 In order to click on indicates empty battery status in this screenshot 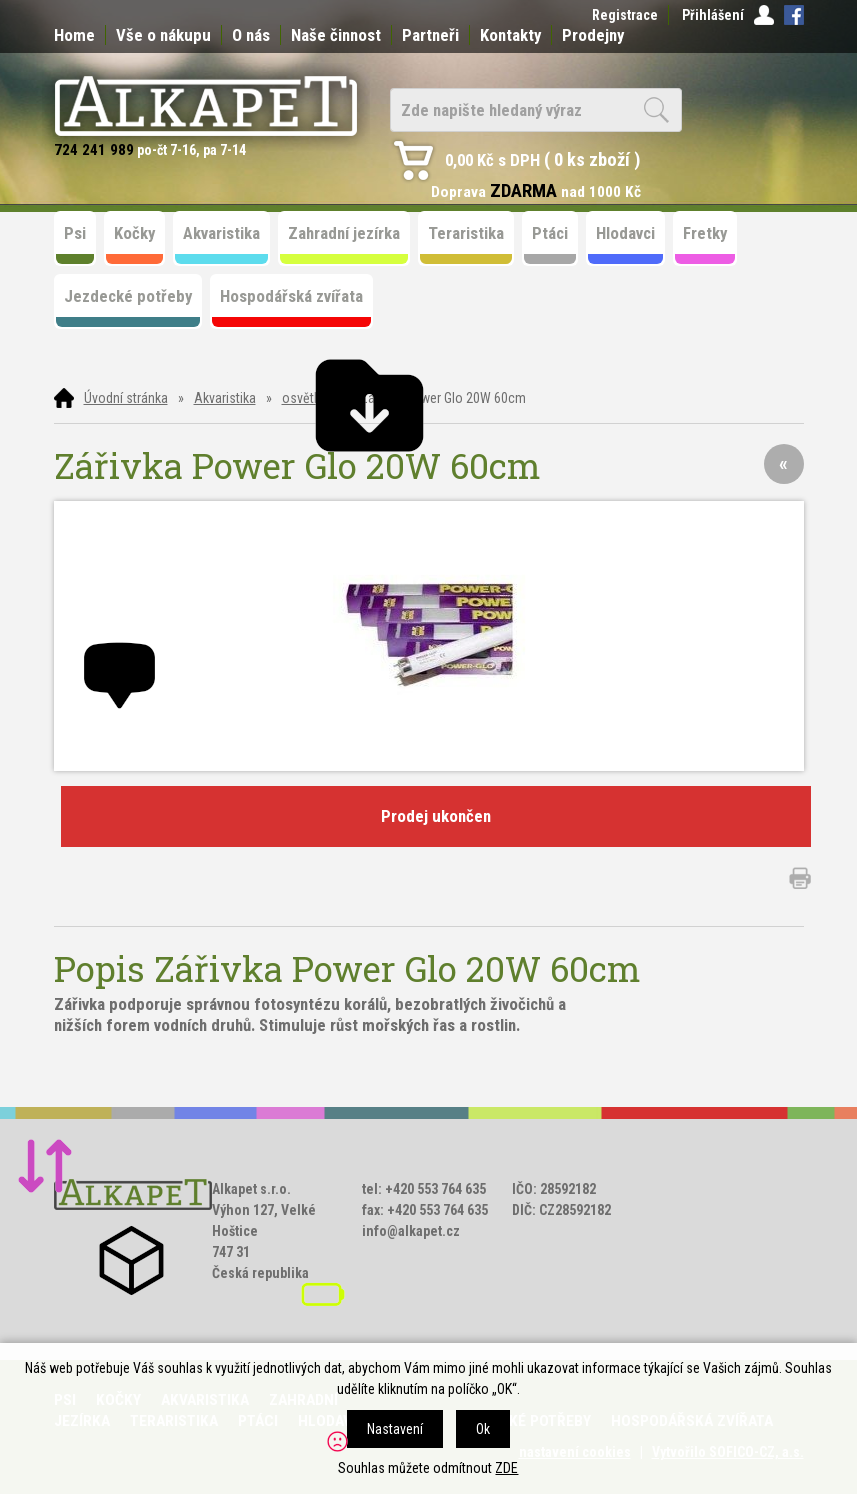, I will do `click(323, 1293)`.